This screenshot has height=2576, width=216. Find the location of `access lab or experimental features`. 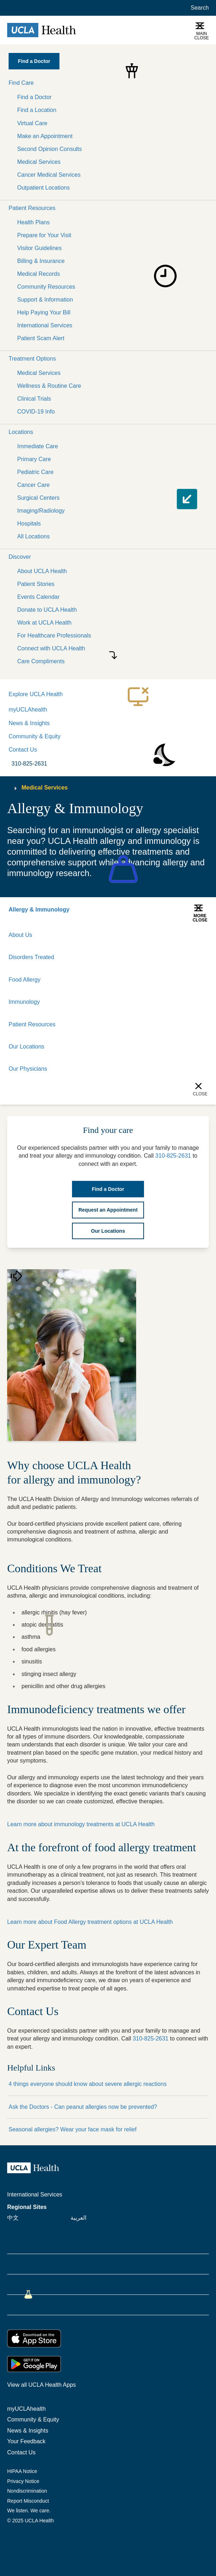

access lab or experimental features is located at coordinates (28, 2294).